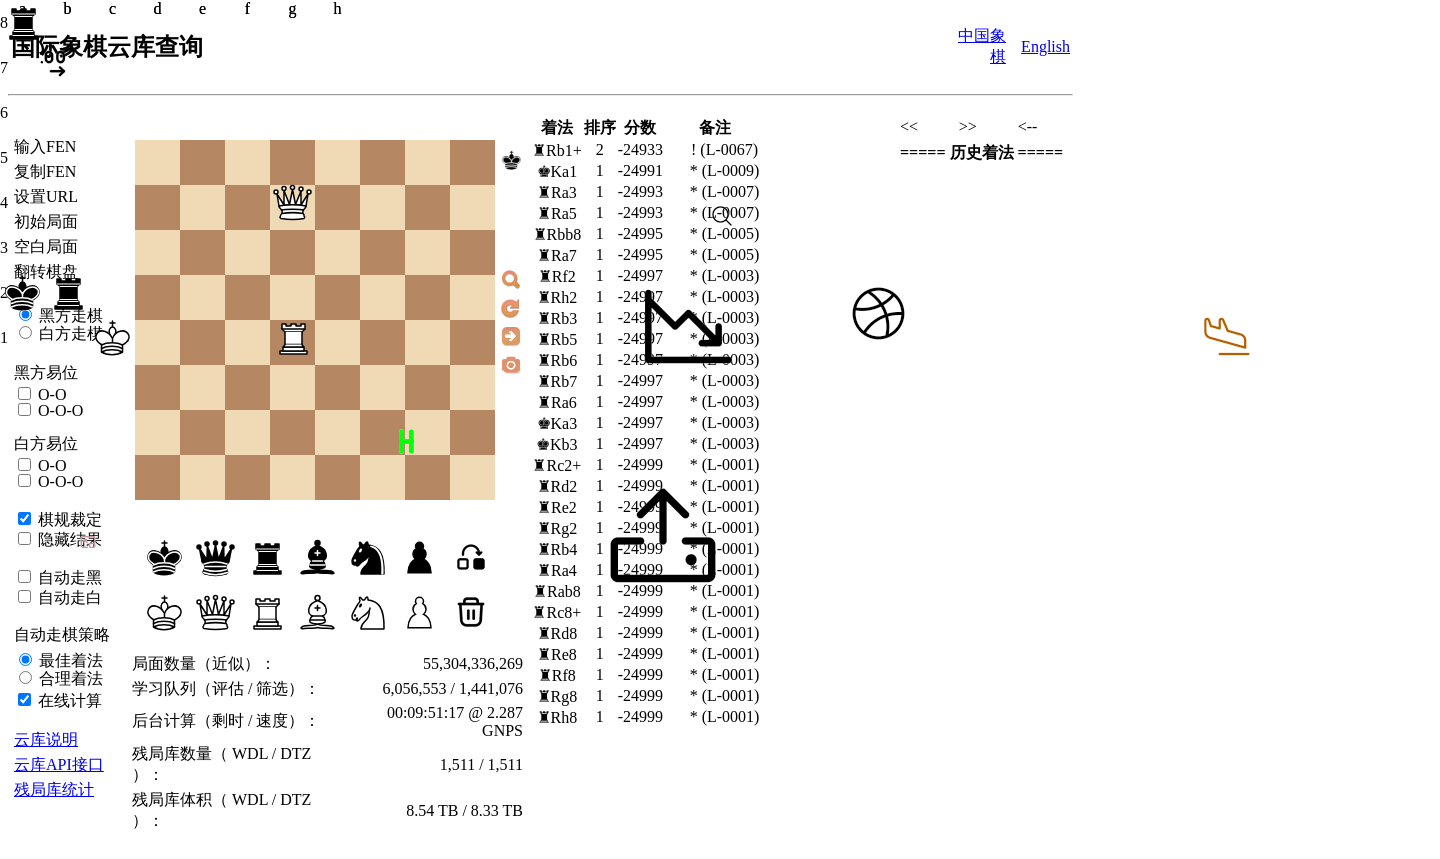  I want to click on search for content, so click(722, 216).